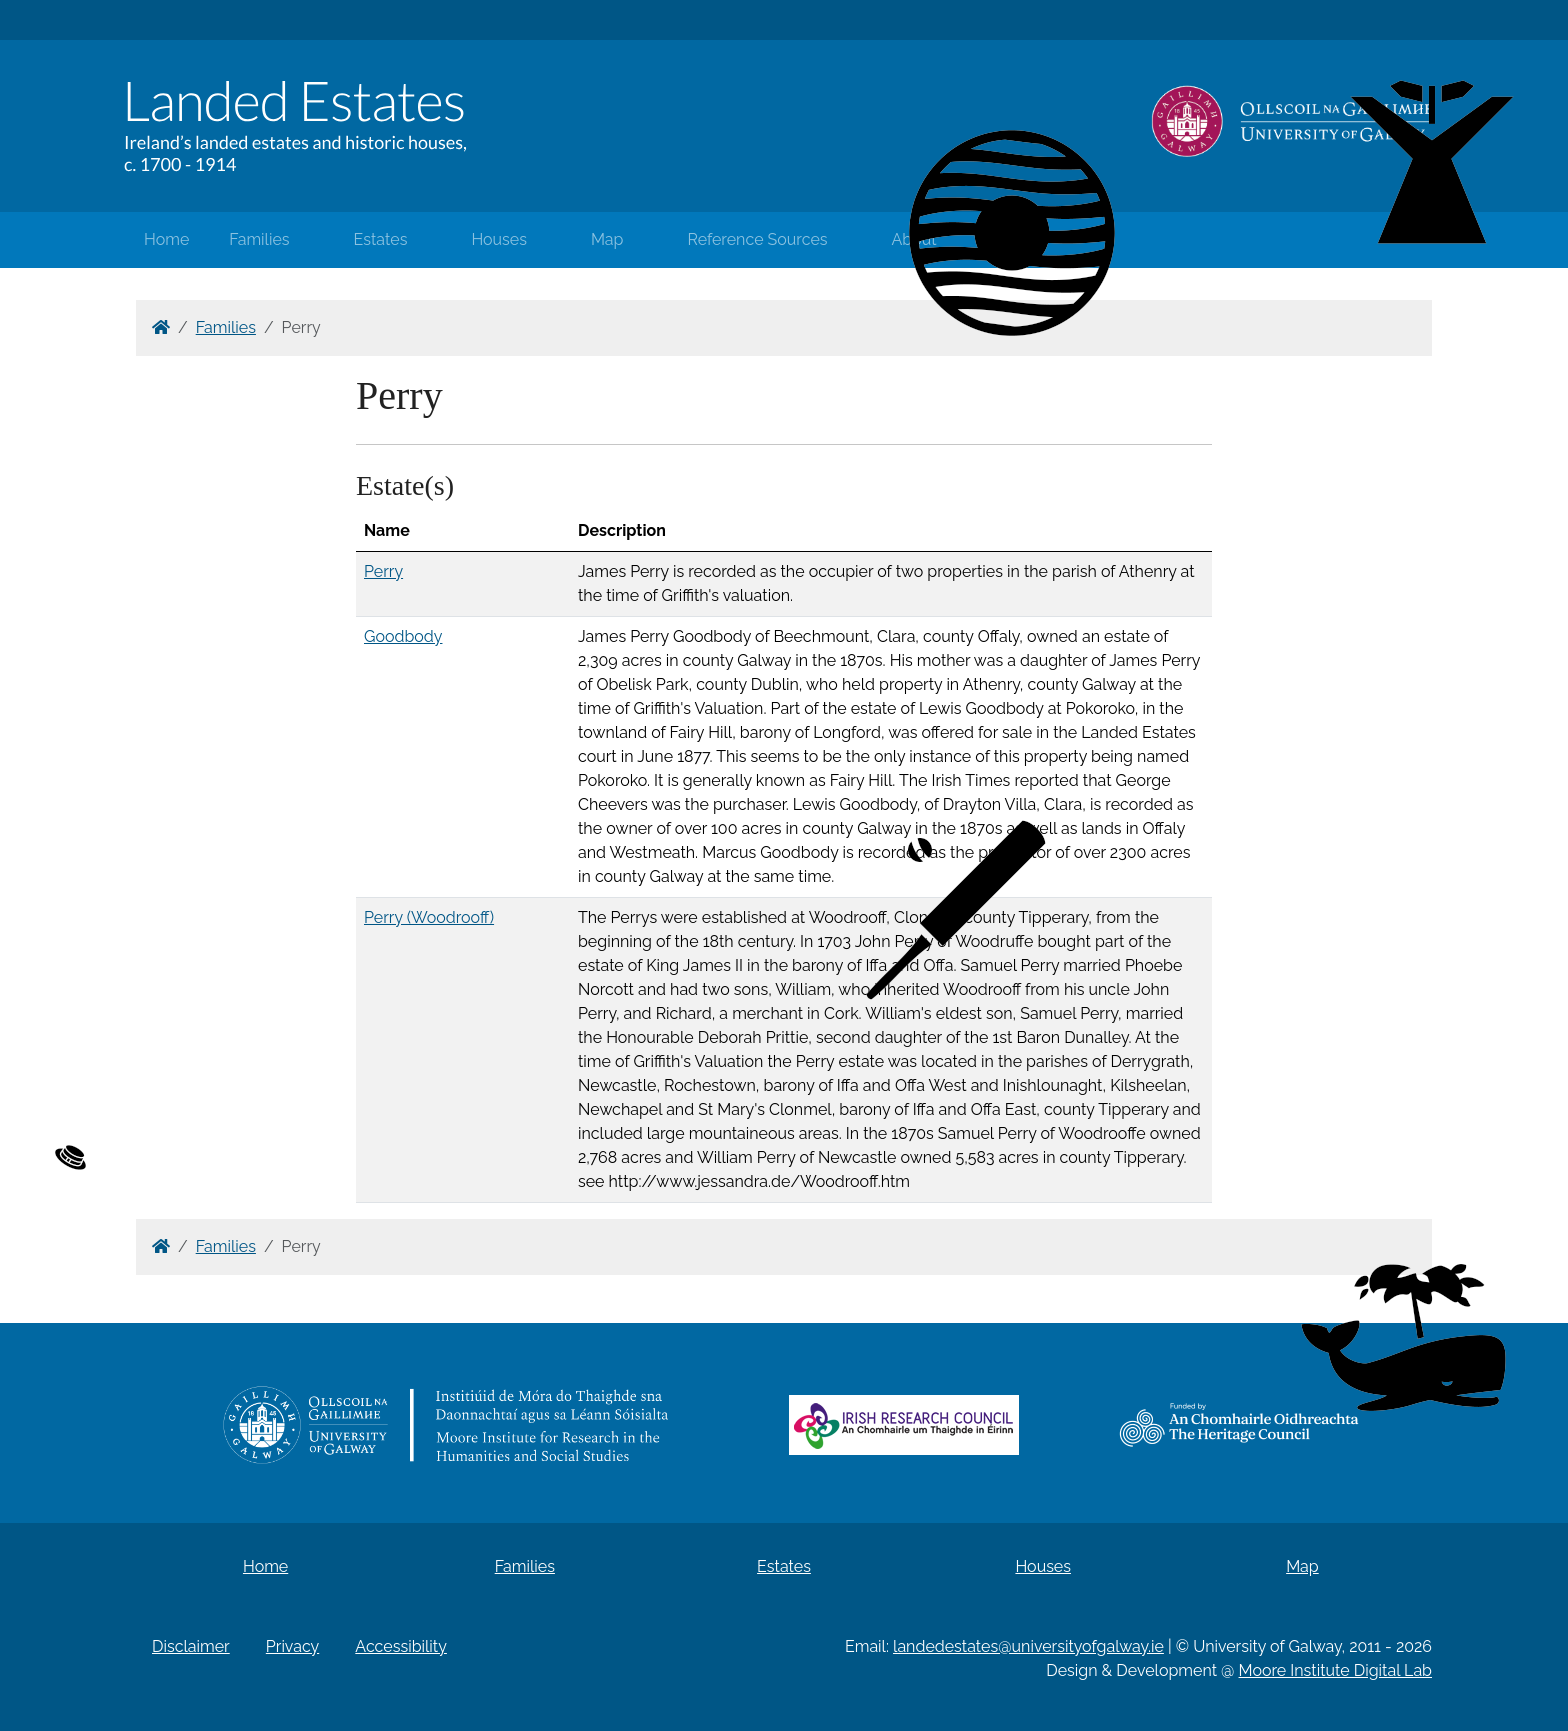 The width and height of the screenshot is (1568, 1731). I want to click on indicates a decision point or branching path, so click(1432, 162).